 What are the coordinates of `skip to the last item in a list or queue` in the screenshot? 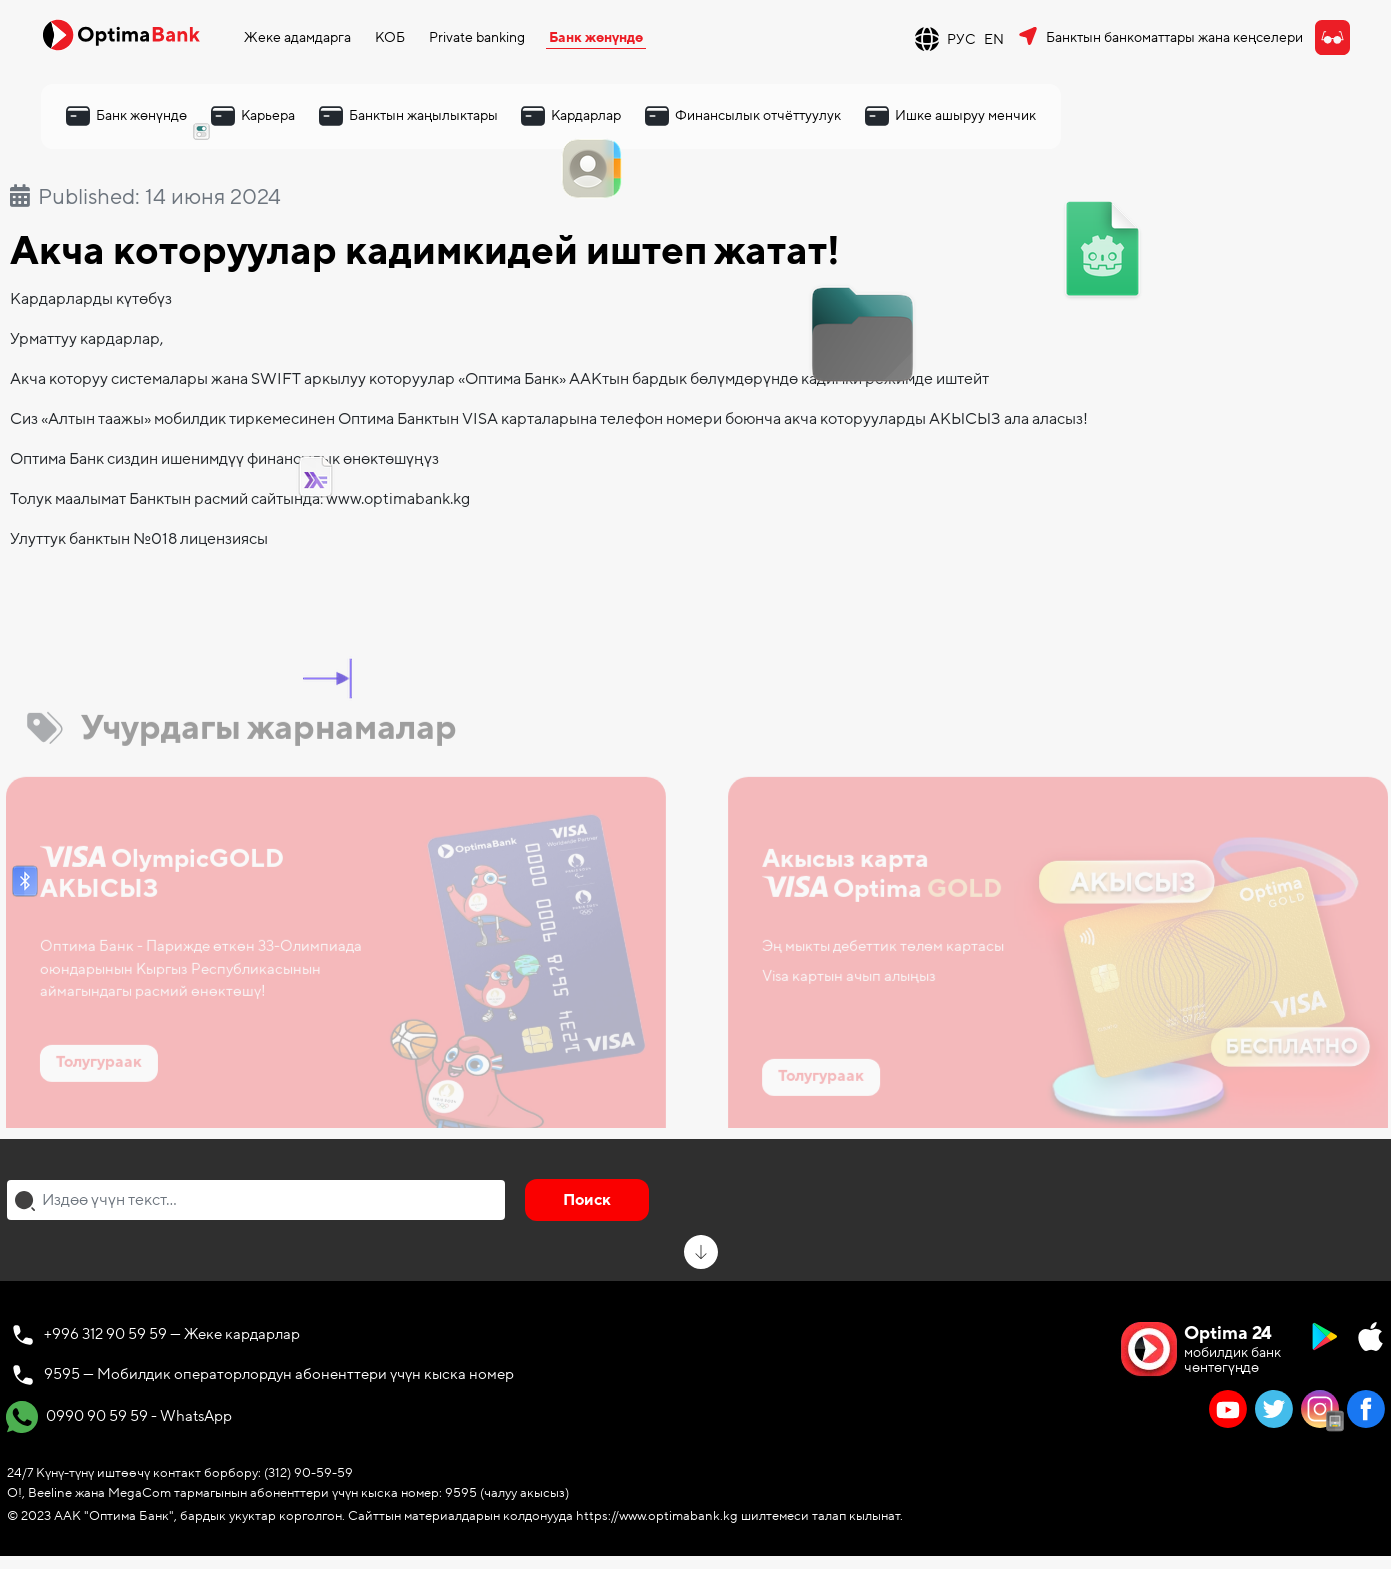 It's located at (327, 678).